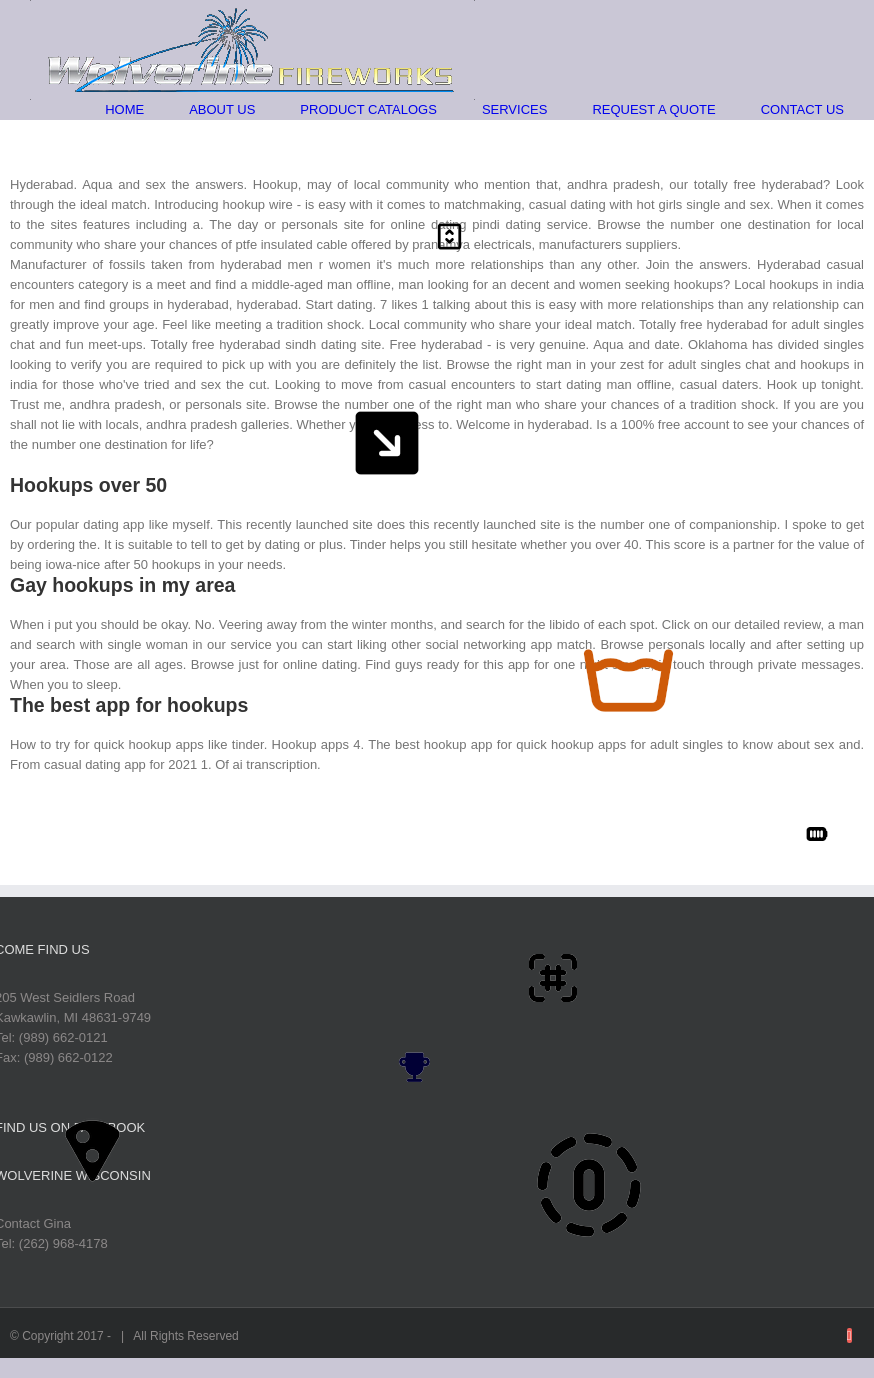  I want to click on navigate to the bottom-right section, so click(387, 443).